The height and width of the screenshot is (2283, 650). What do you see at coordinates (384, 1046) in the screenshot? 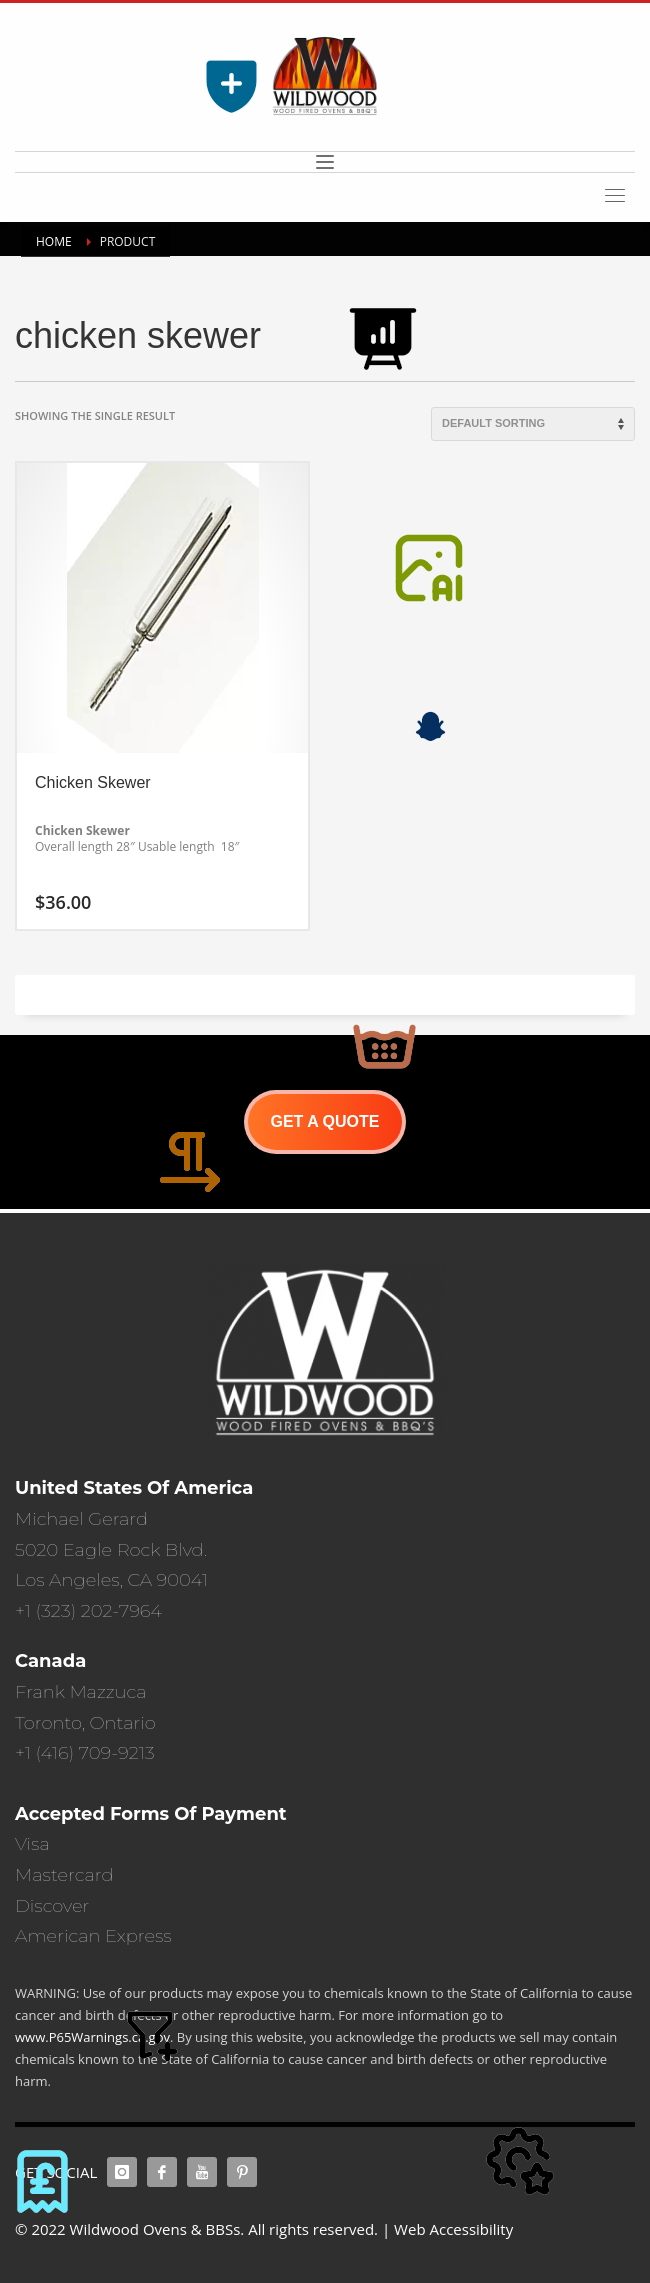
I see `wash at high temperature (6 dots) laundry care symbol` at bounding box center [384, 1046].